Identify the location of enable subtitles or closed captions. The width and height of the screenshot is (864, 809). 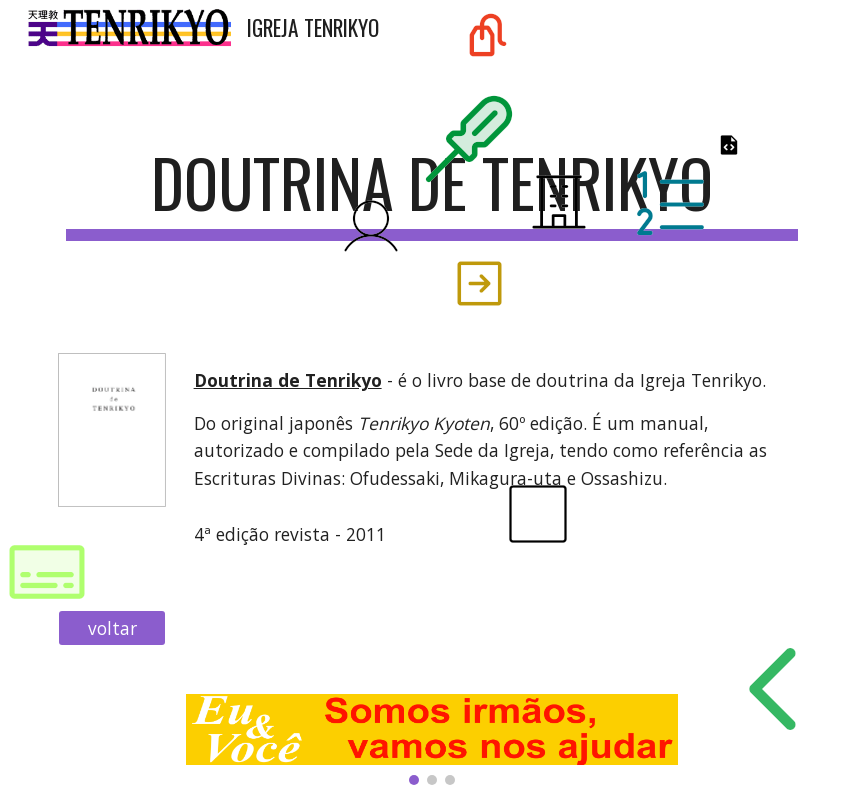
(47, 572).